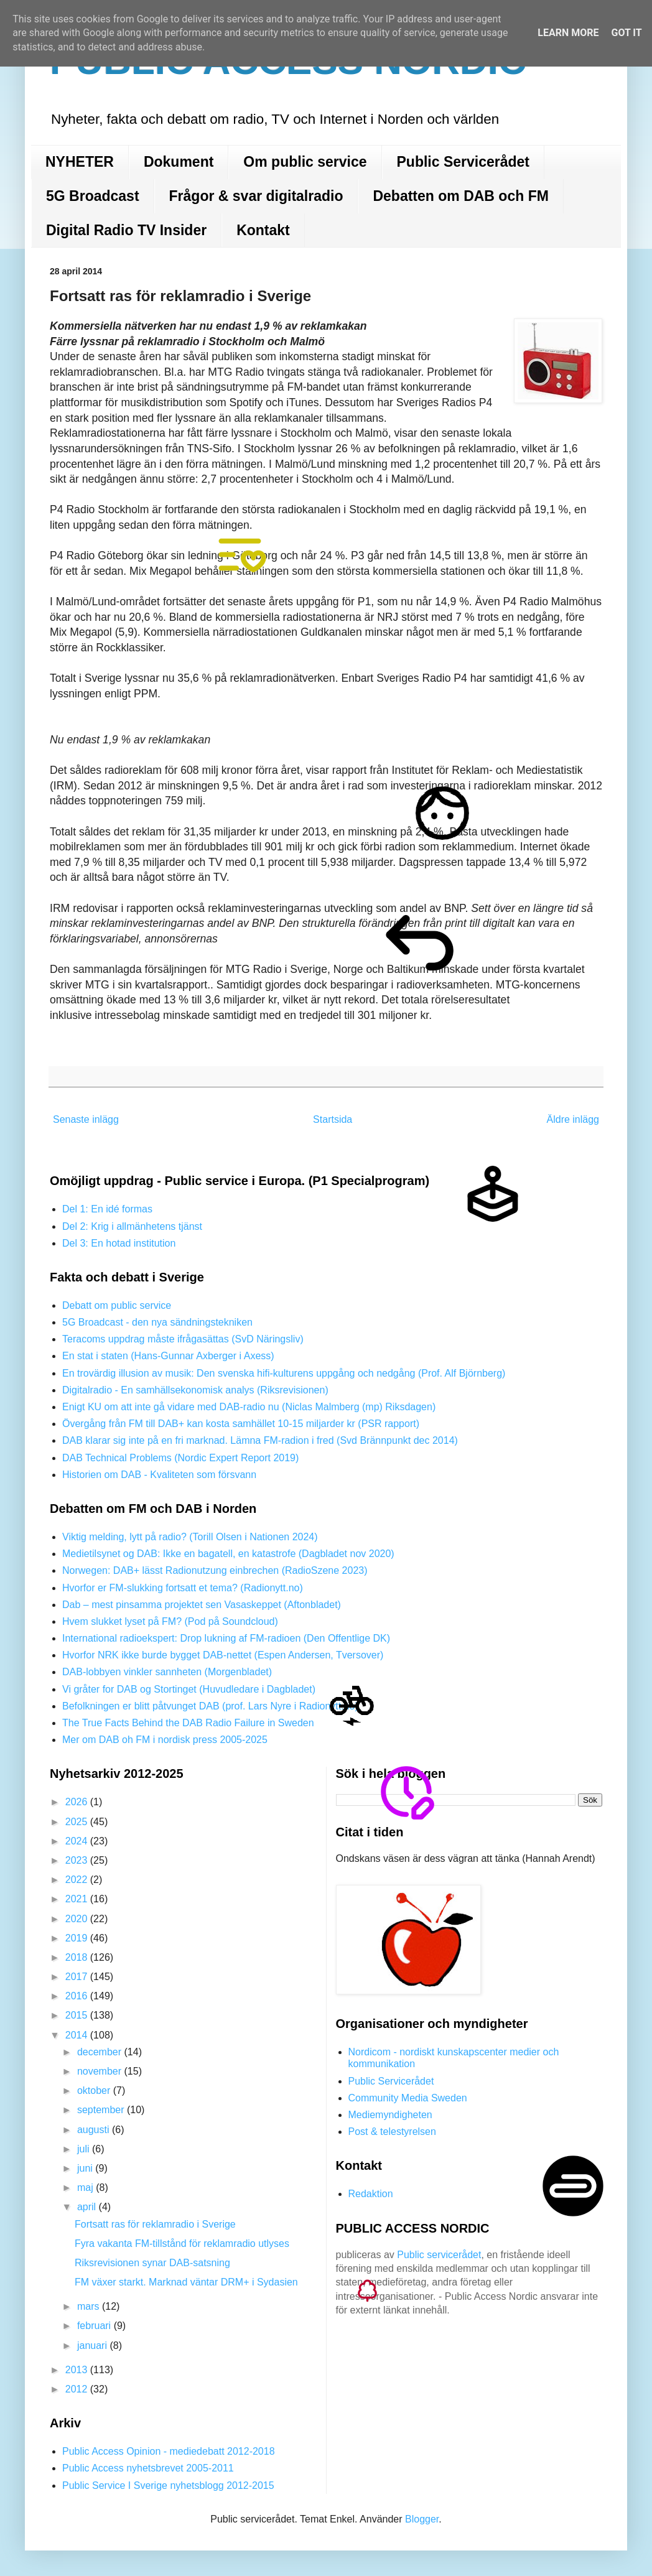 This screenshot has width=652, height=2576. I want to click on find nearby electric bike rentals, so click(352, 1706).